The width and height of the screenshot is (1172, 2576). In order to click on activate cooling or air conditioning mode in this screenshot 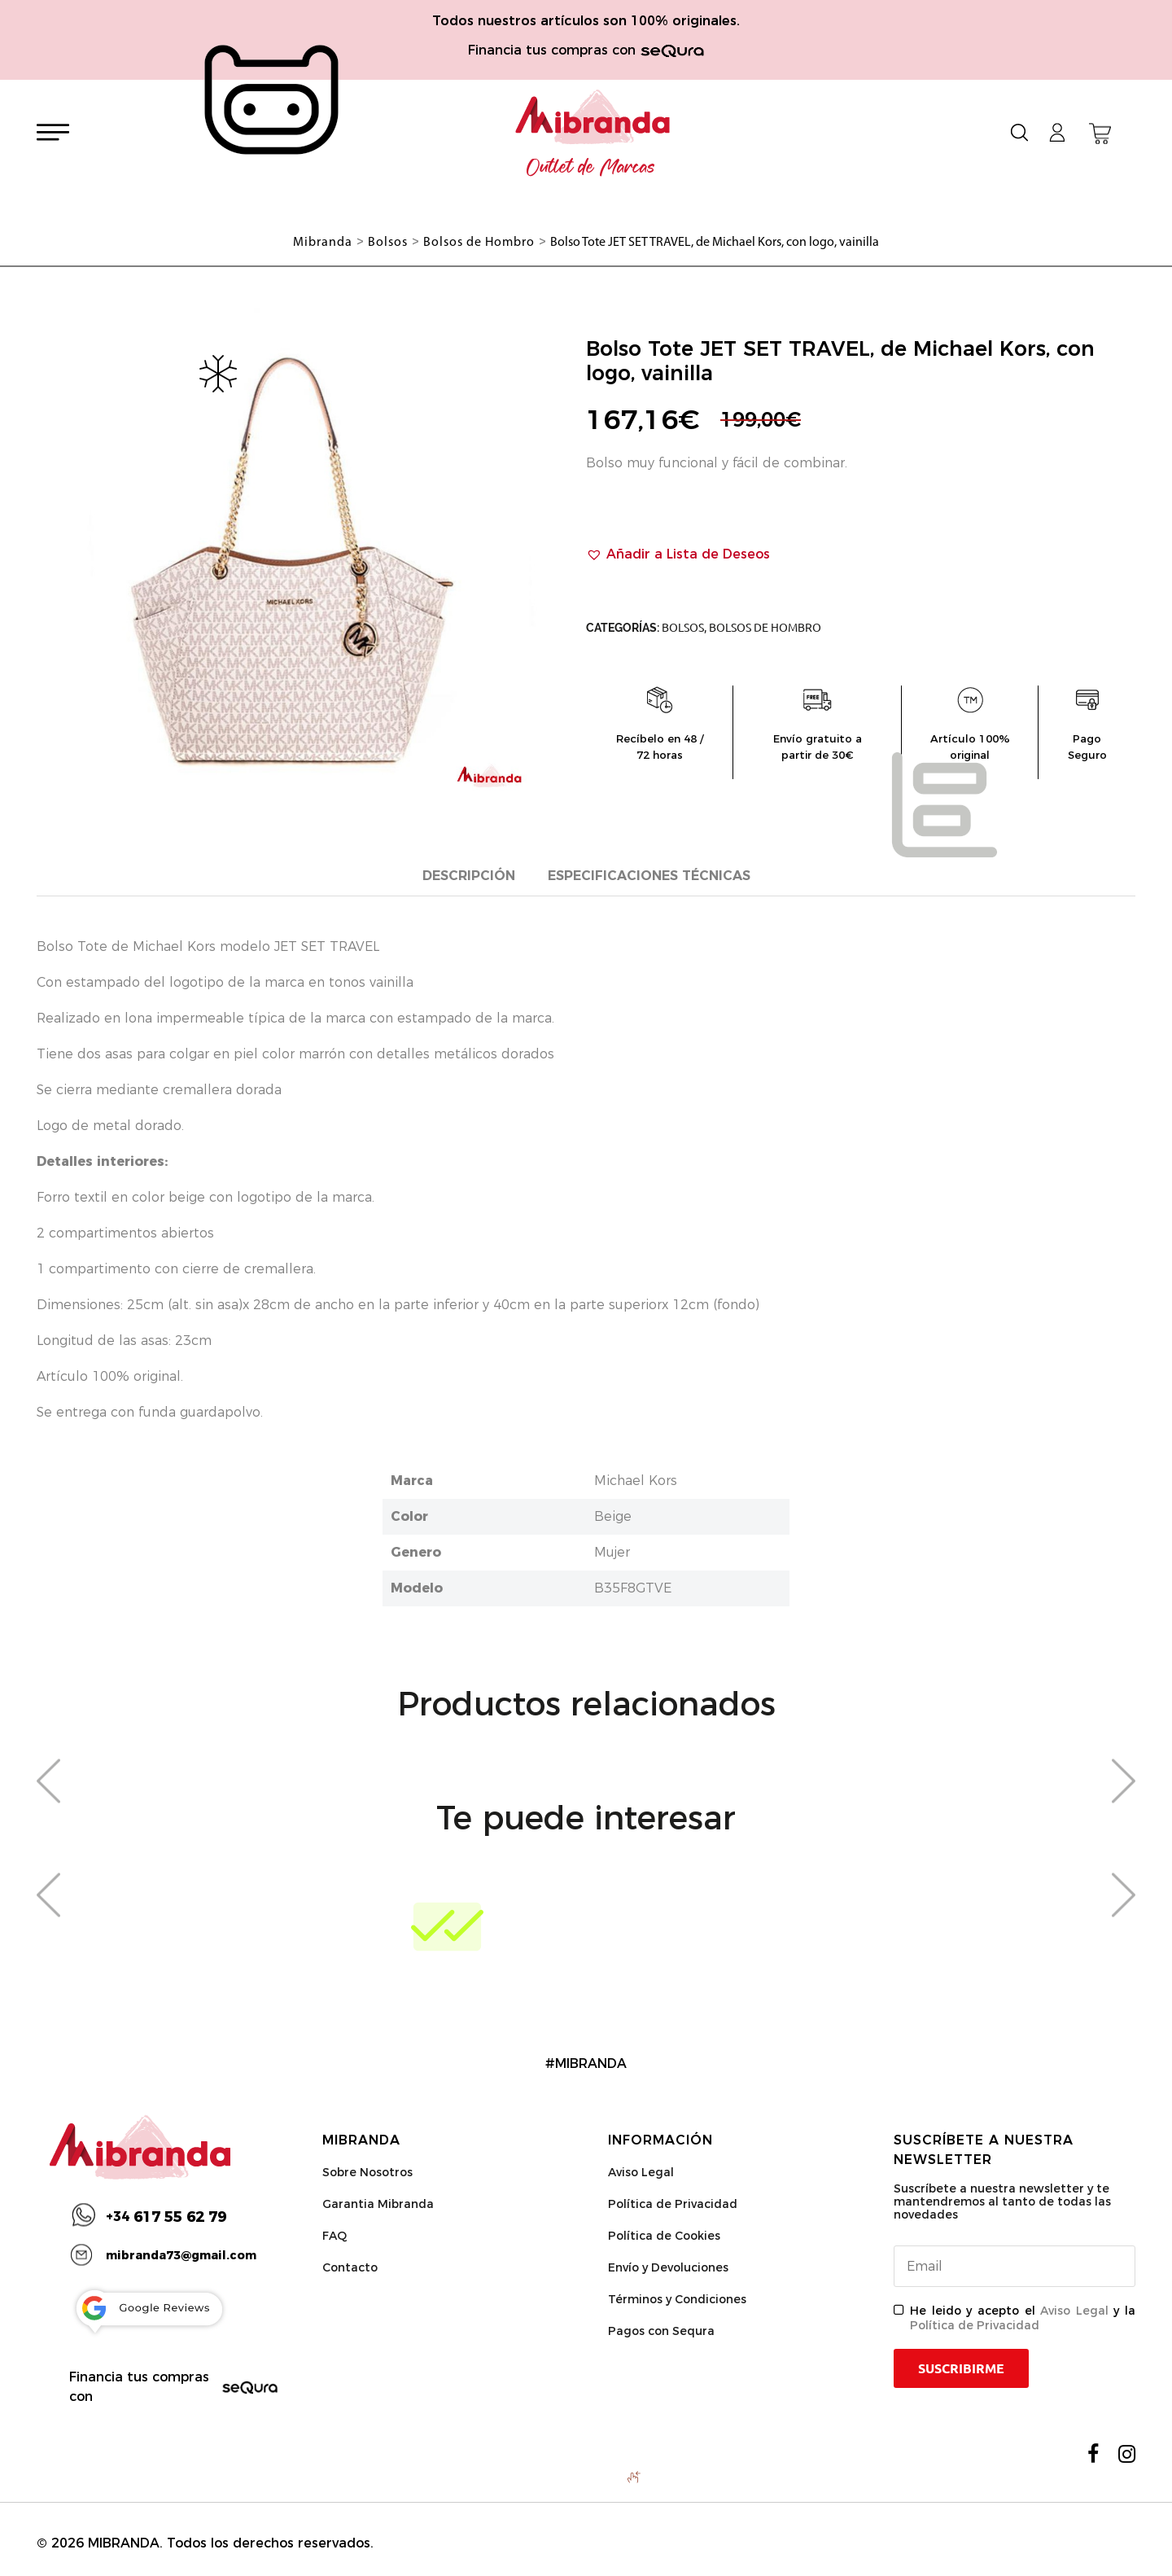, I will do `click(218, 374)`.